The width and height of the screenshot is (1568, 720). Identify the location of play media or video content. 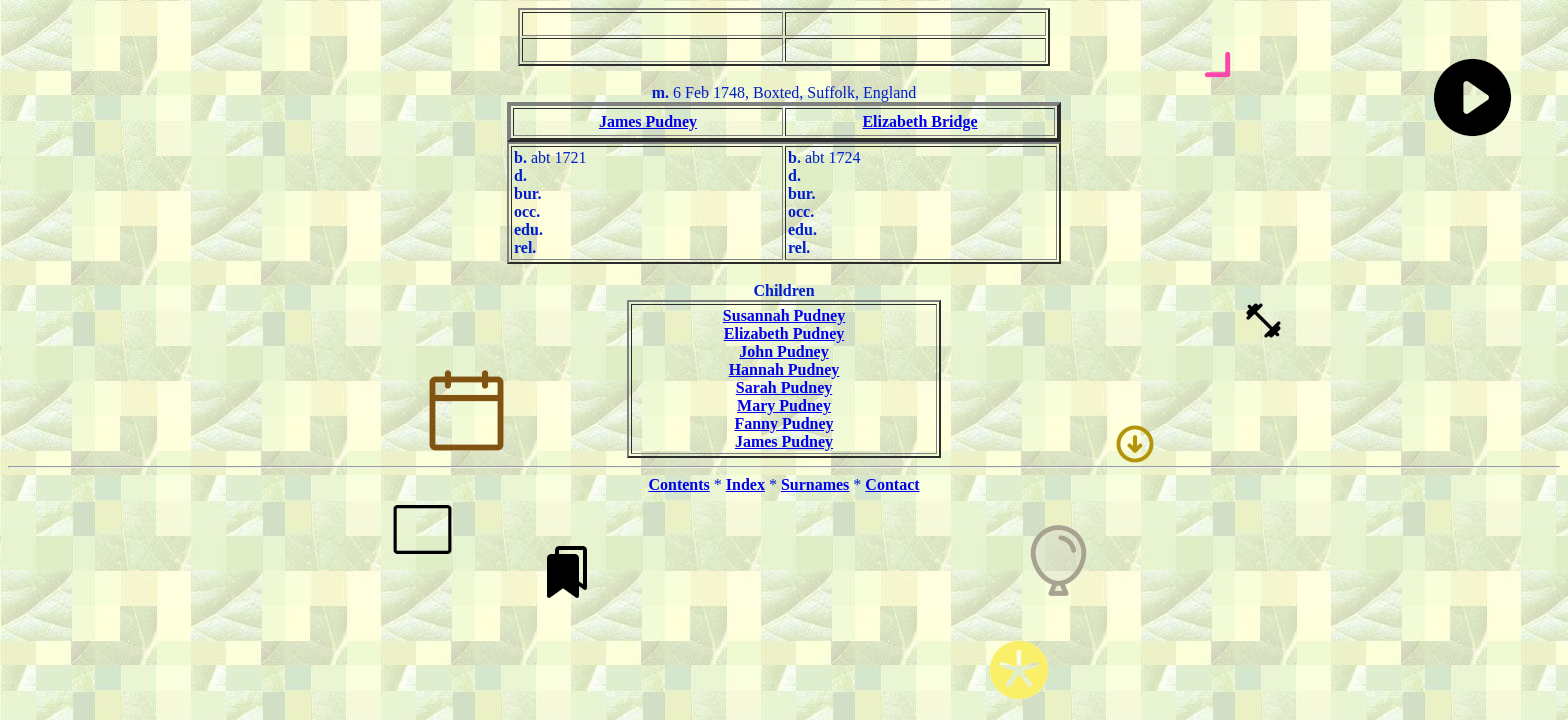
(1472, 97).